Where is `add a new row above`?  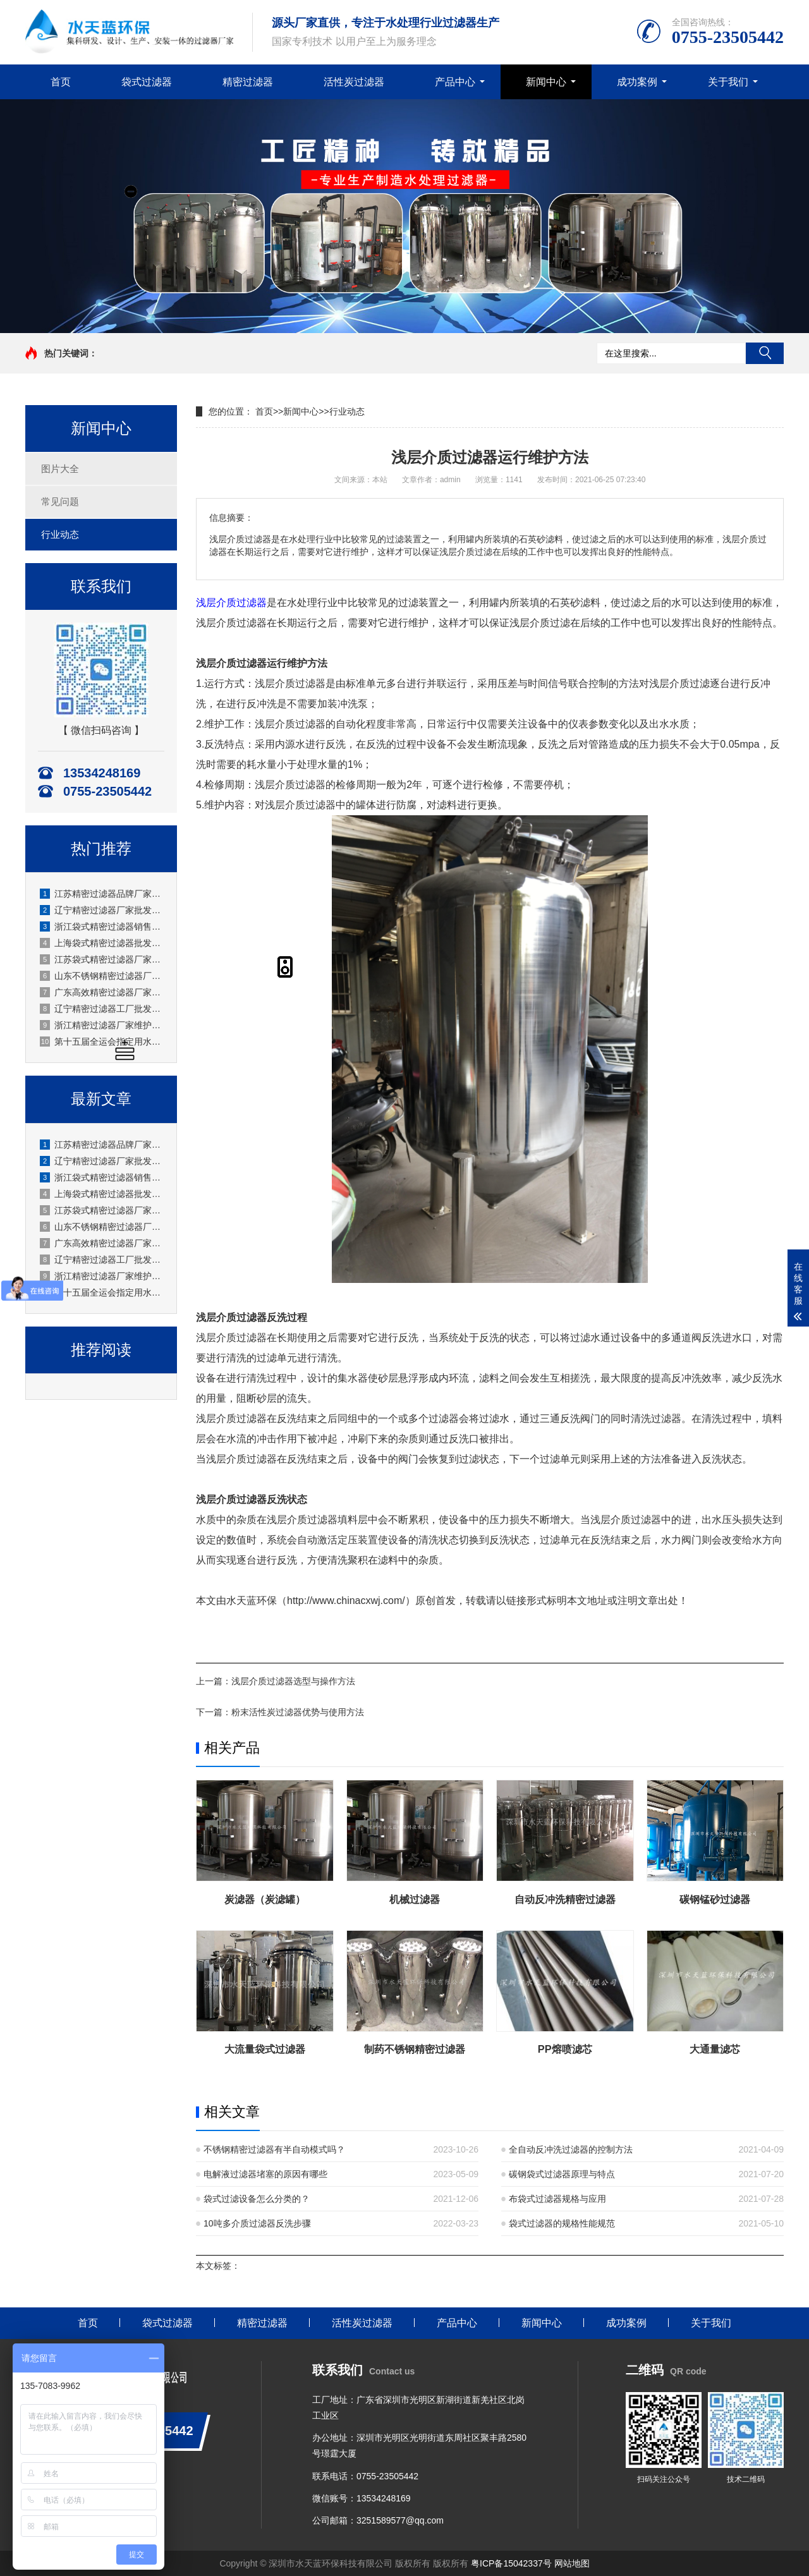
add a new row above is located at coordinates (125, 1051).